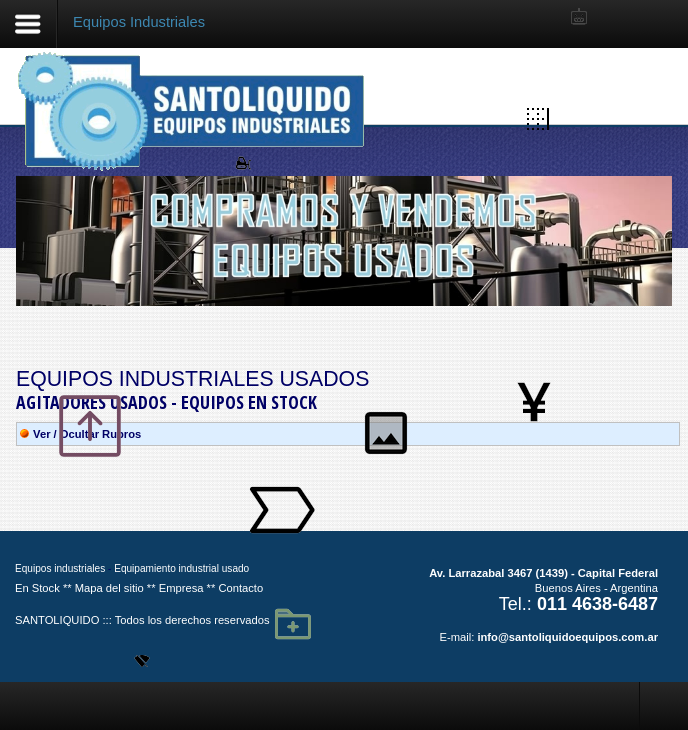  I want to click on indicates snow removal services active, so click(243, 163).